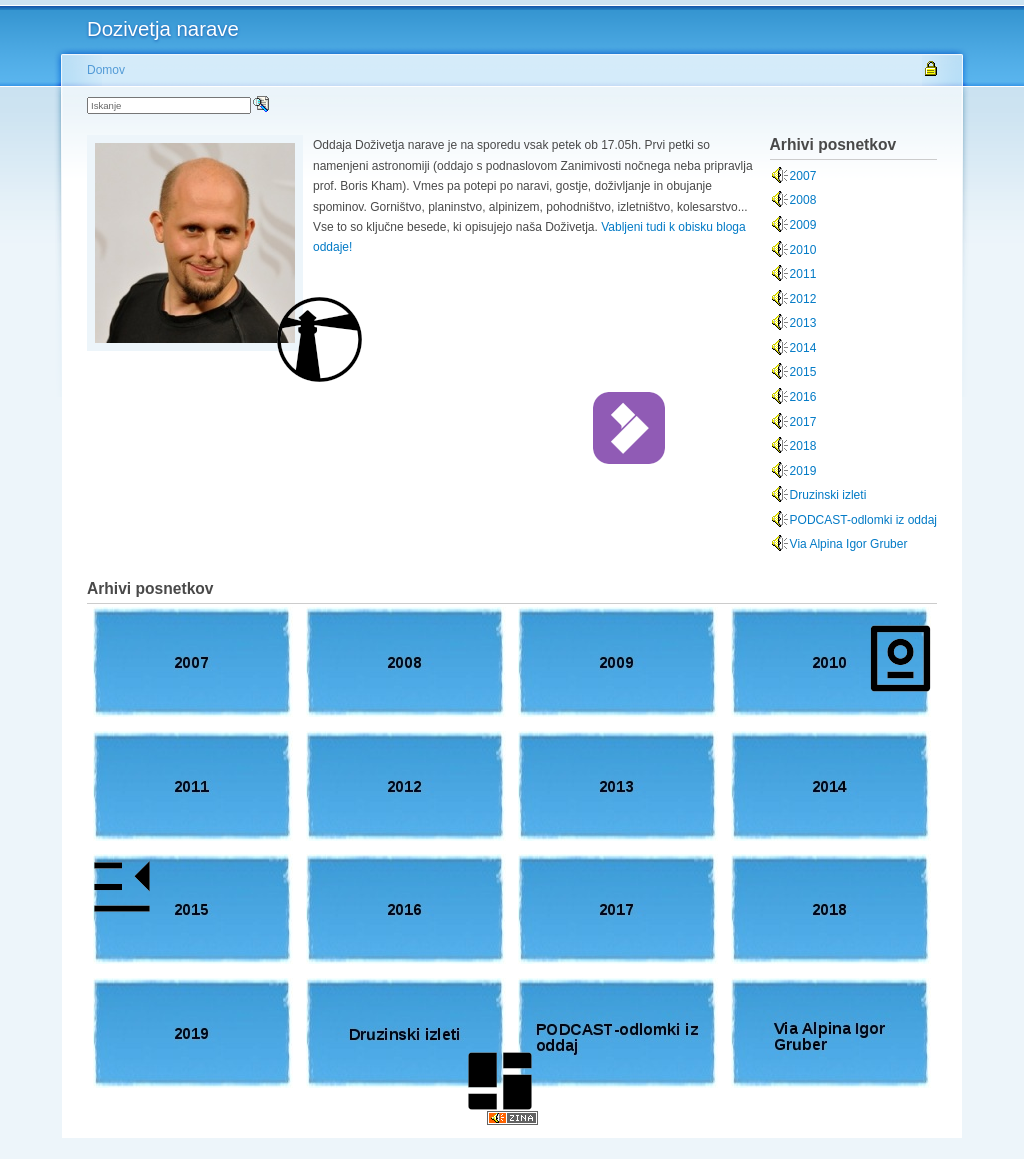 The image size is (1024, 1159). I want to click on watchman monitoring logo, so click(319, 339).